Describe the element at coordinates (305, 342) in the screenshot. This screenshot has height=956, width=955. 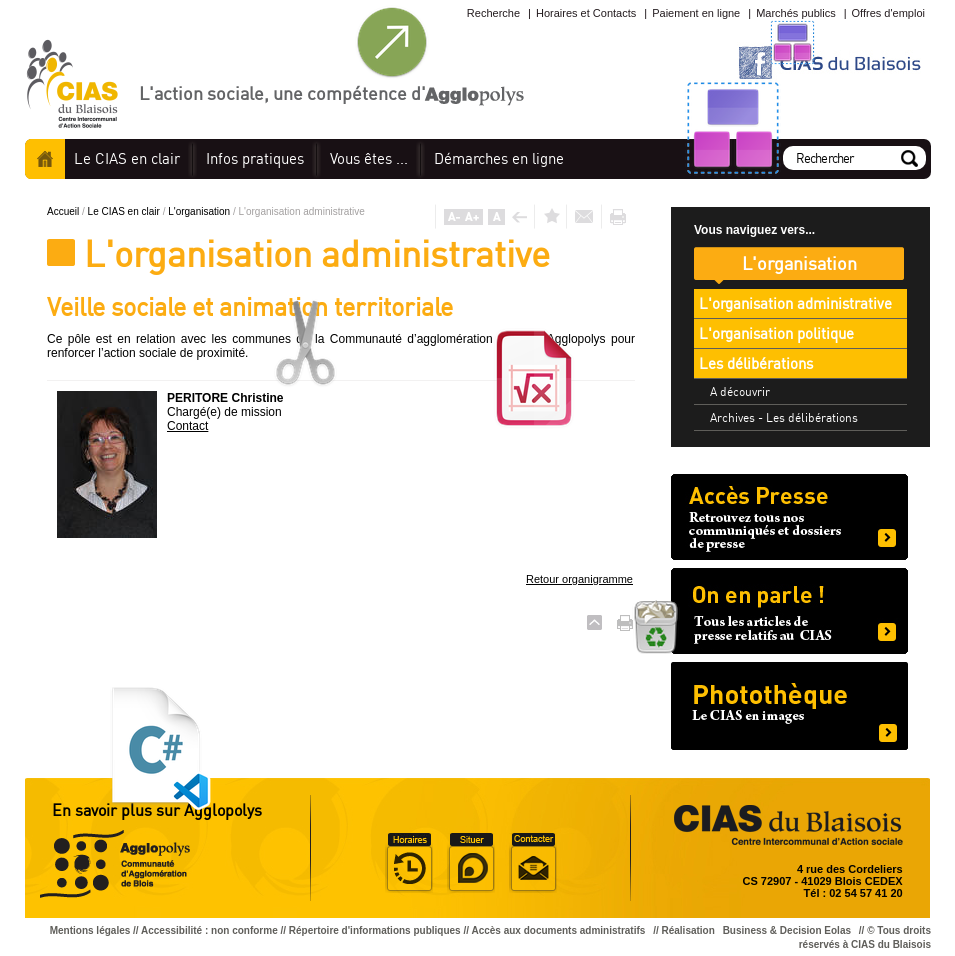
I see `cut selected content to clipboard` at that location.